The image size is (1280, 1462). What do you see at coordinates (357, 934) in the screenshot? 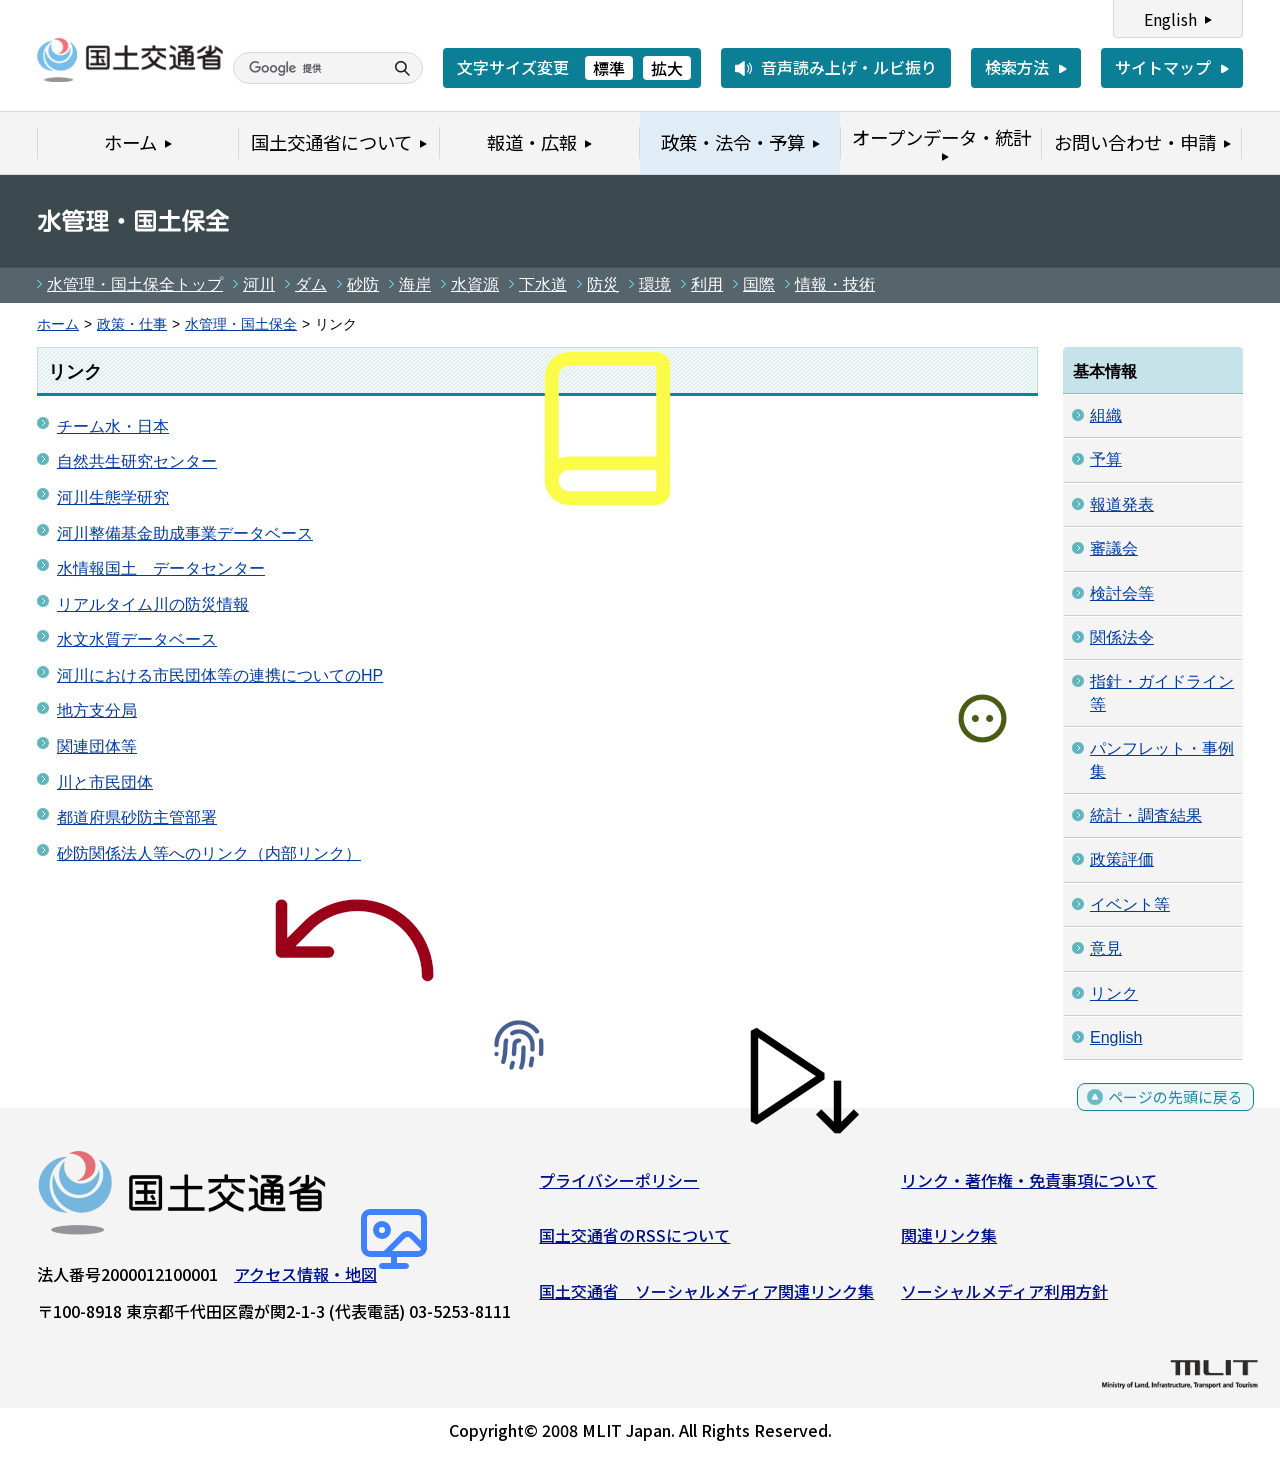
I see `undo the last action` at bounding box center [357, 934].